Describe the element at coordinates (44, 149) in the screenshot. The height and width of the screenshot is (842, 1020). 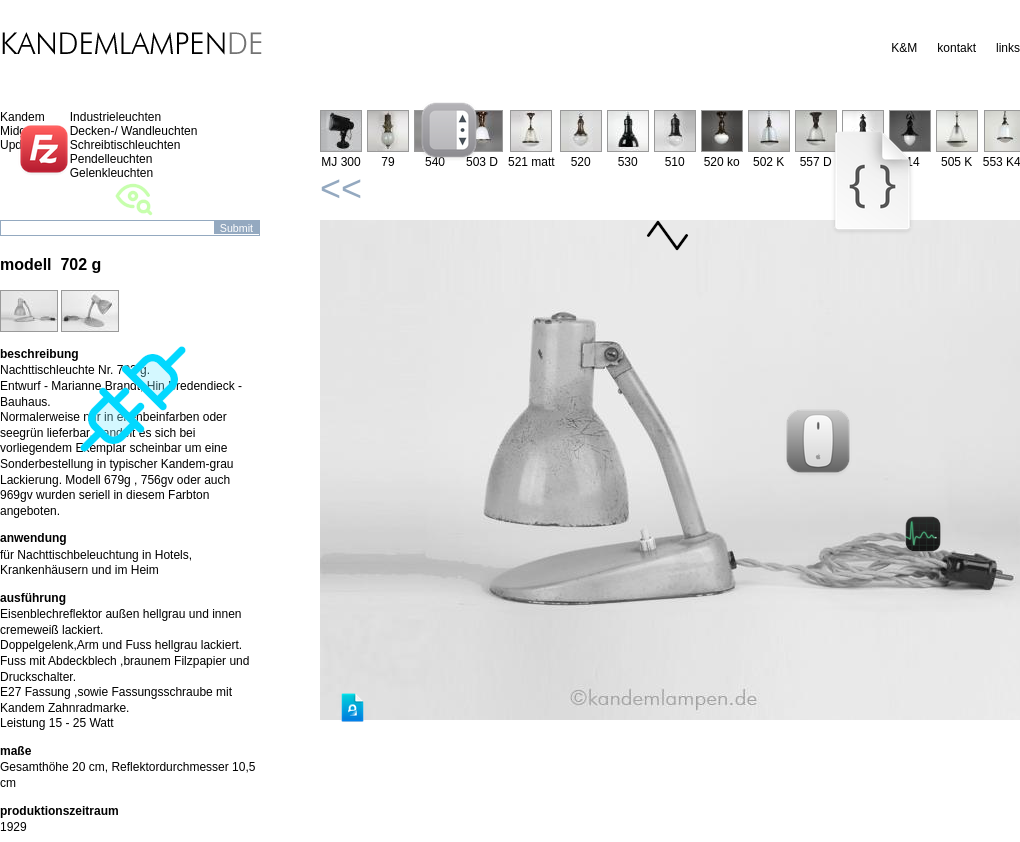
I see `open FileZilla FTP client` at that location.